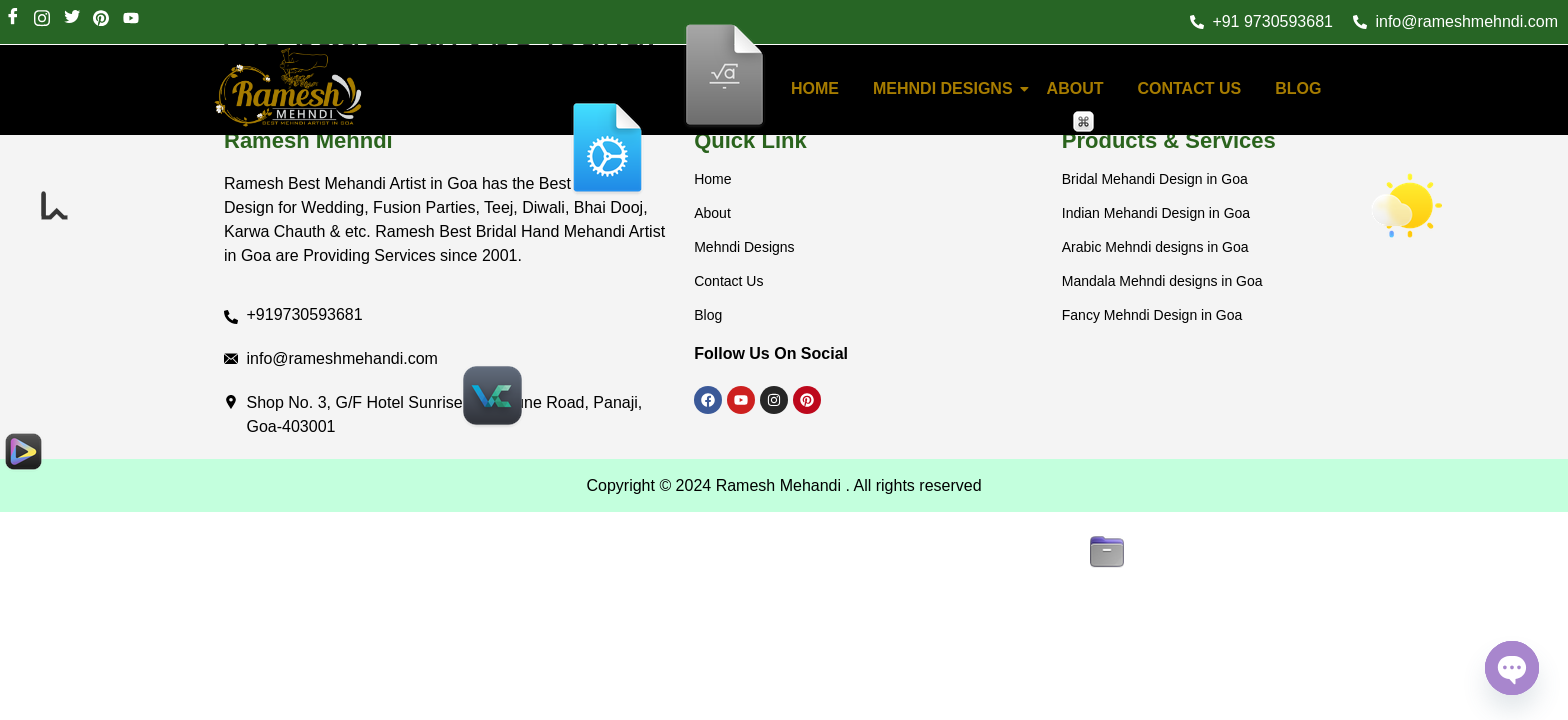  What do you see at coordinates (23, 451) in the screenshot?
I see `open glide media player app` at bounding box center [23, 451].